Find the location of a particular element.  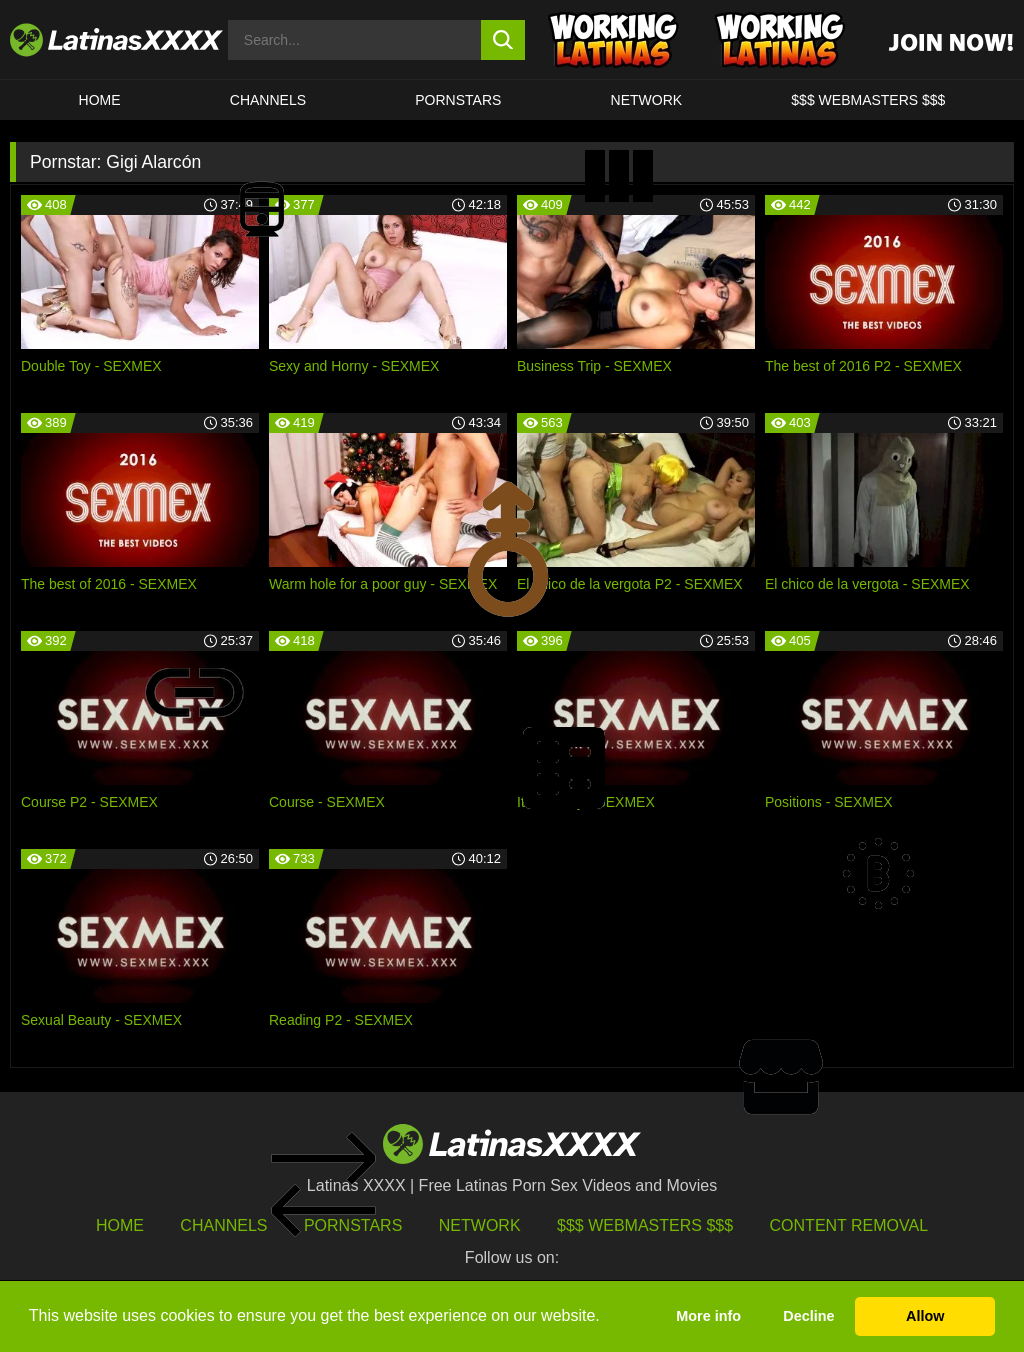

view ballot or voting options is located at coordinates (564, 768).